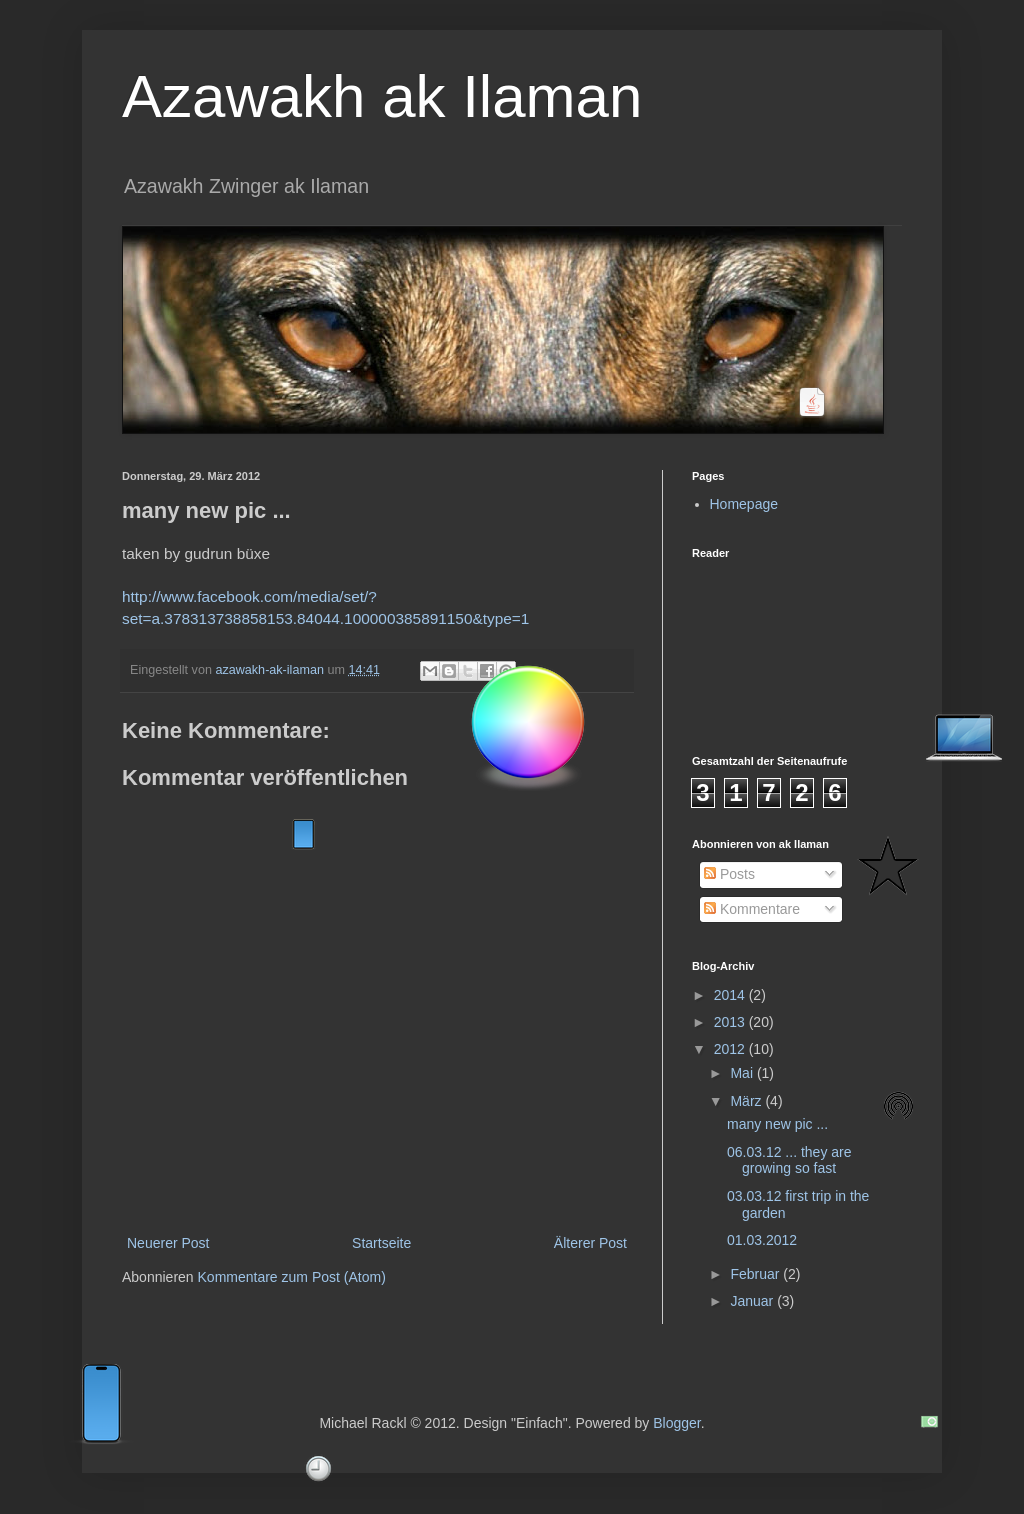 The height and width of the screenshot is (1514, 1024). Describe the element at coordinates (318, 1468) in the screenshot. I see `view recently accessed files` at that location.